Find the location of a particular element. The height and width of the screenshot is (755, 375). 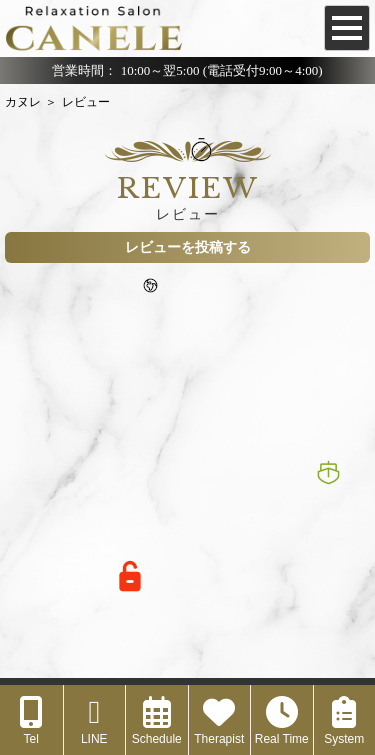

start or set a timer is located at coordinates (201, 150).